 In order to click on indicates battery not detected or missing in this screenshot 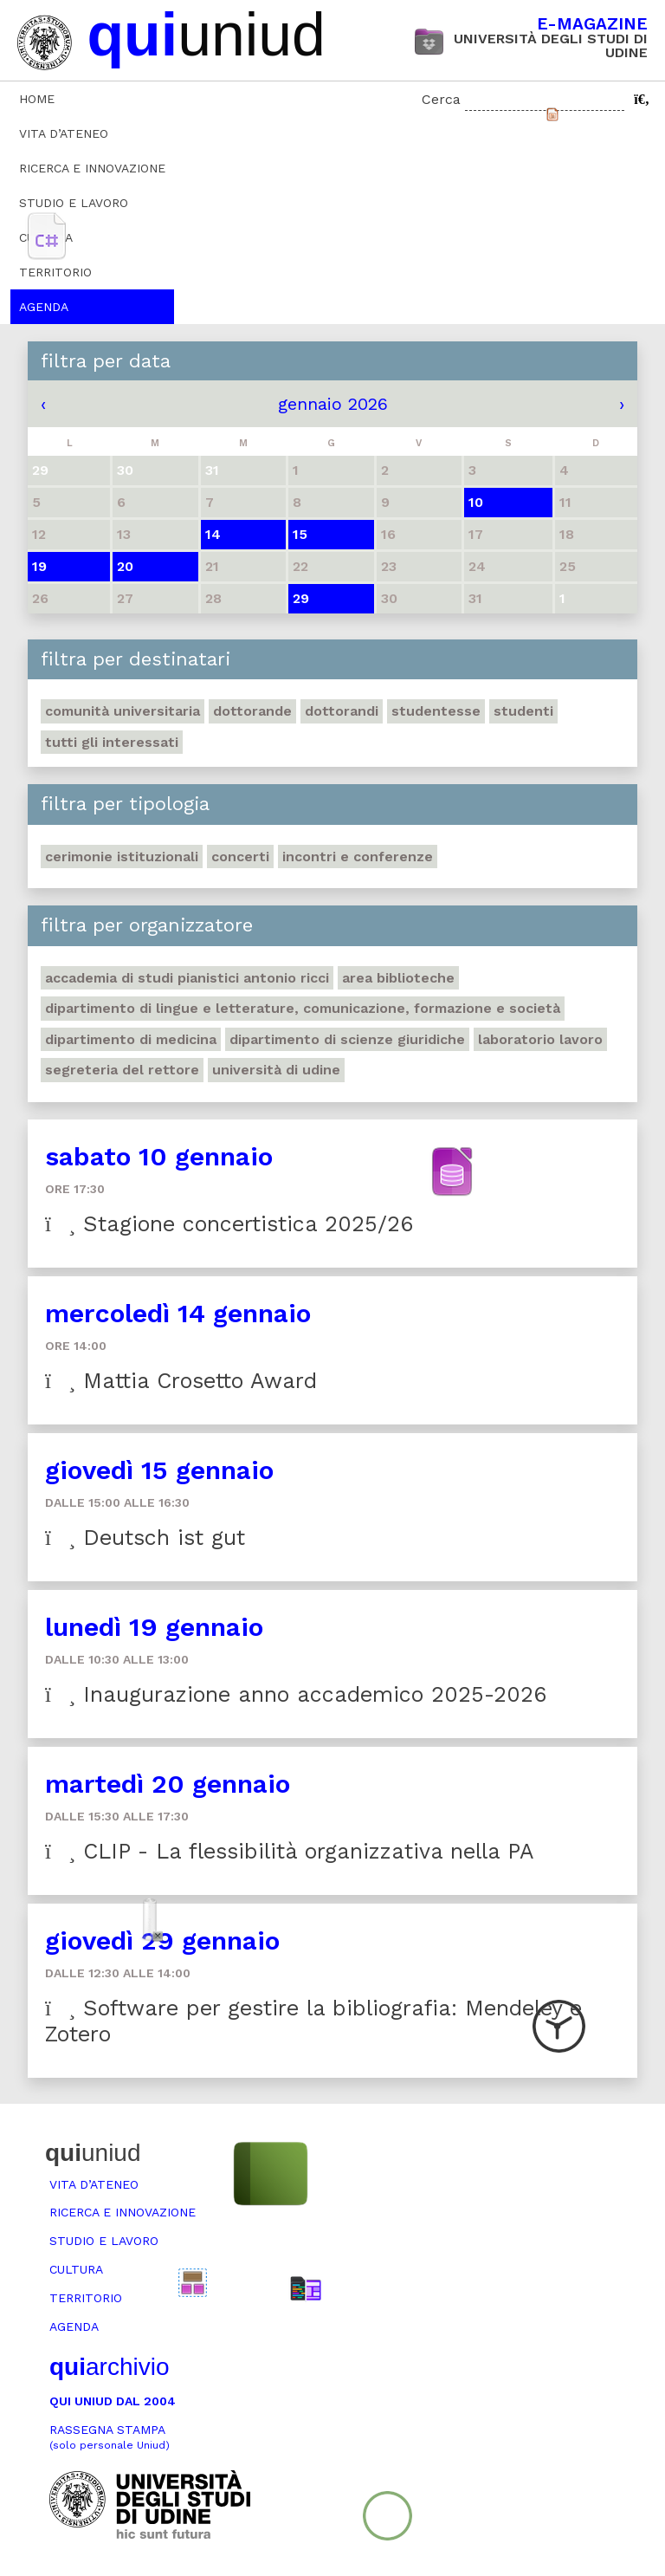, I will do `click(150, 1920)`.